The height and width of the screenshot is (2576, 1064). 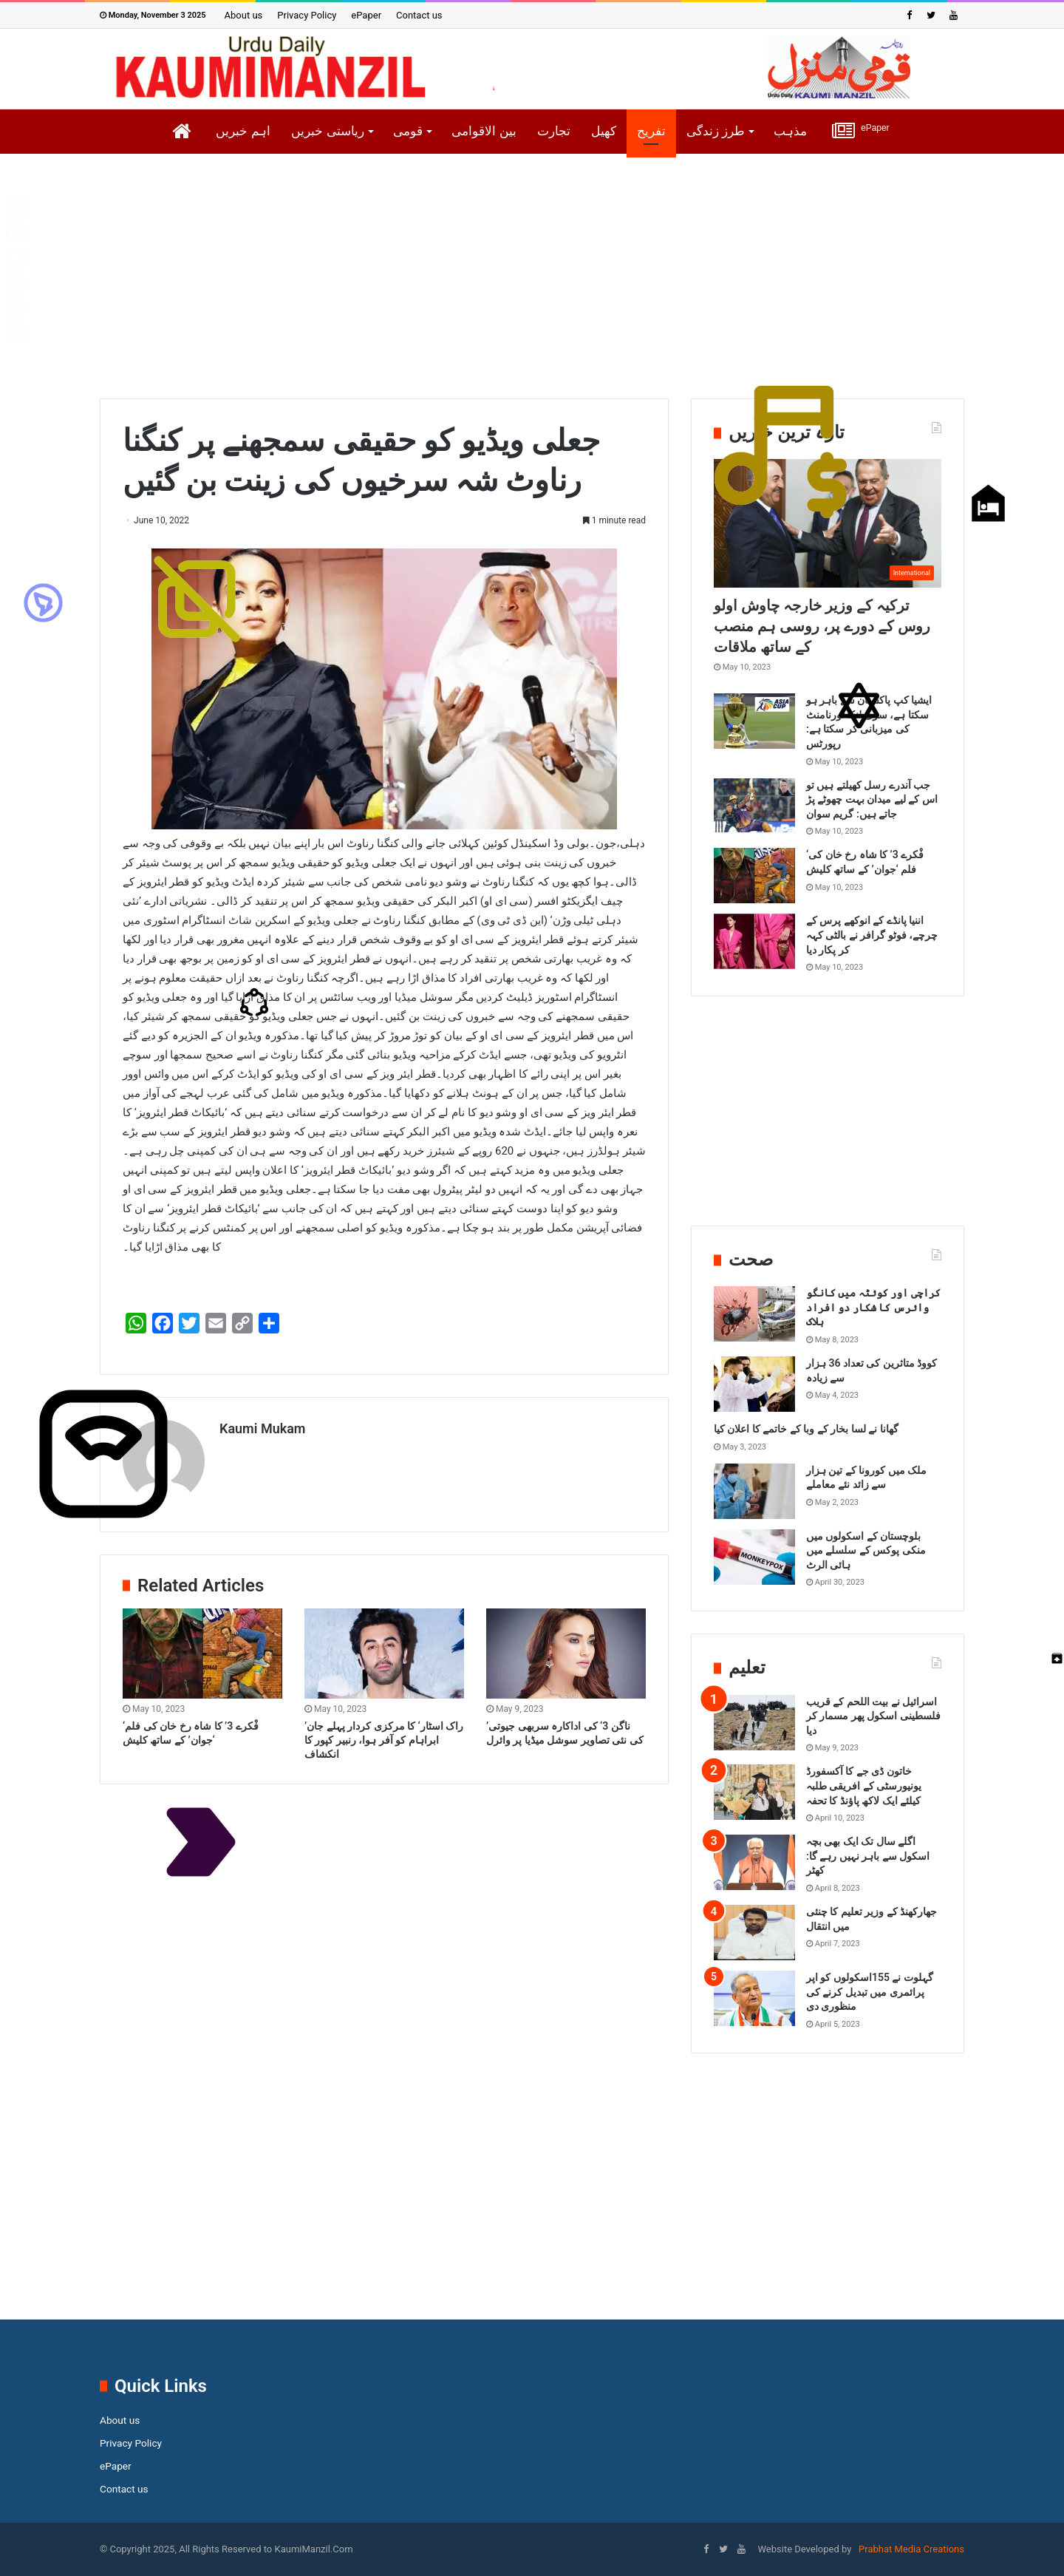 What do you see at coordinates (1057, 1658) in the screenshot?
I see `restore item from archive` at bounding box center [1057, 1658].